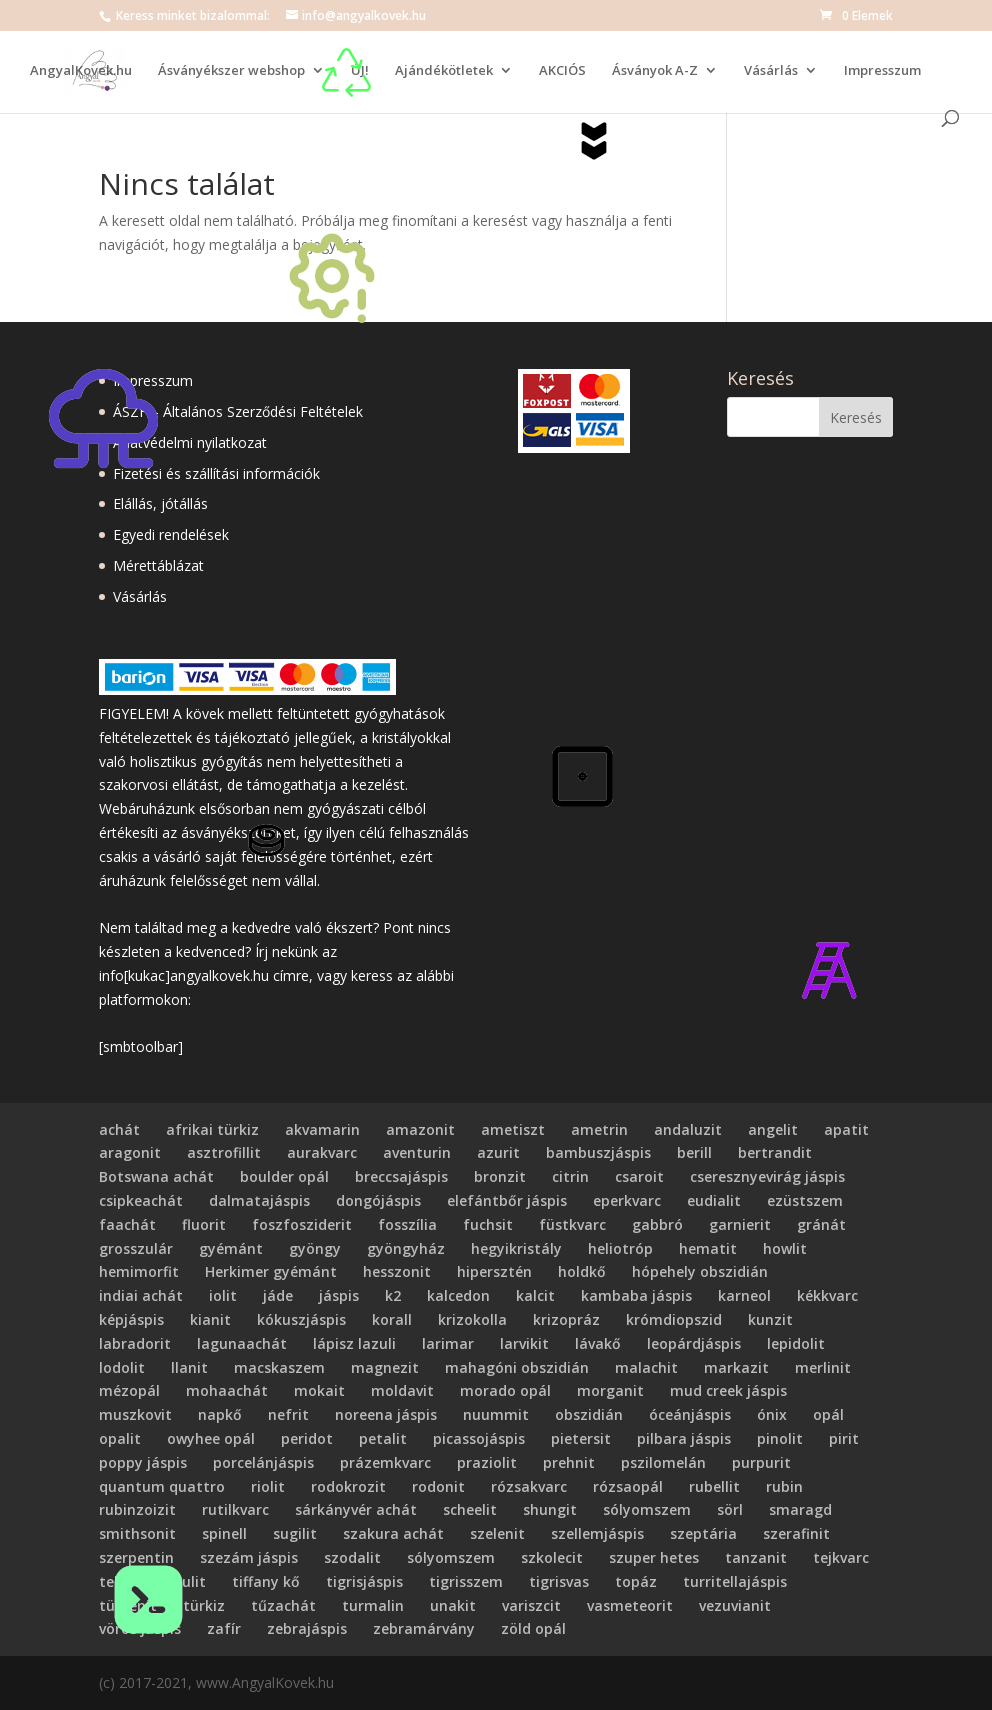  I want to click on roll the dice or generate a random result, so click(582, 776).